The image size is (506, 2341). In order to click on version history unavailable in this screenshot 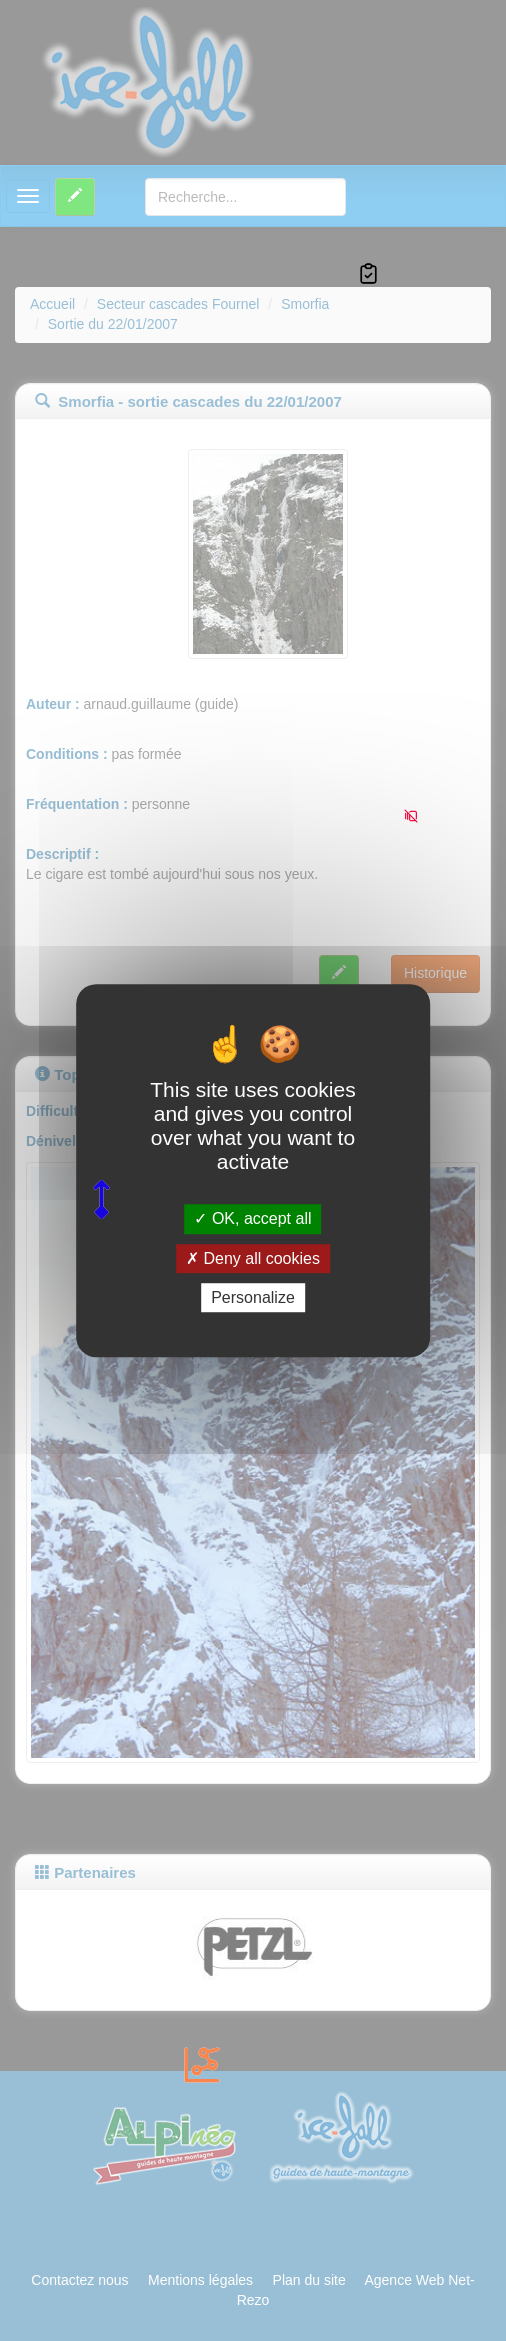, I will do `click(411, 816)`.